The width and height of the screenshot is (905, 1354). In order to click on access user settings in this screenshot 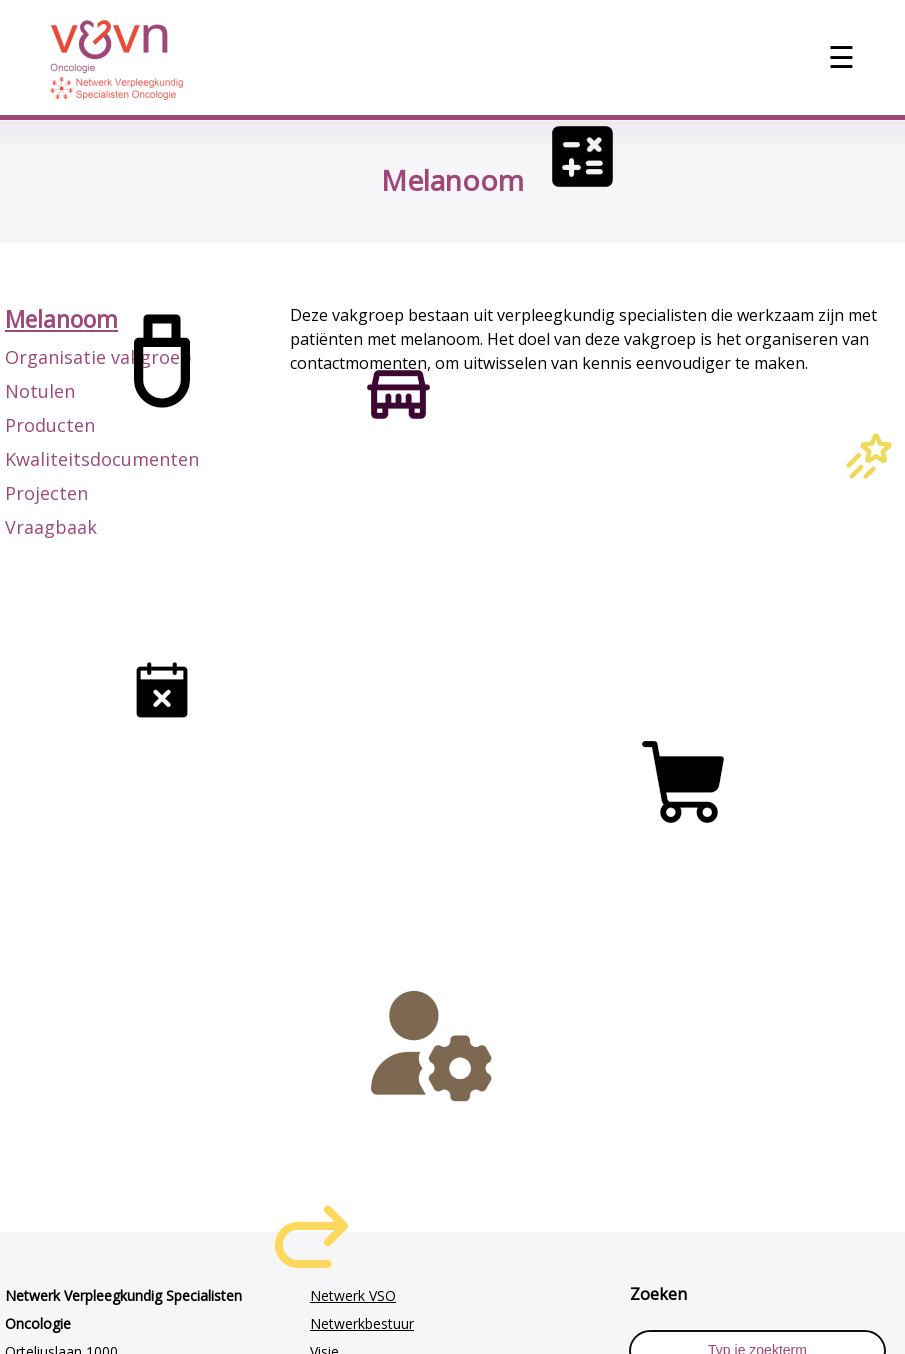, I will do `click(427, 1042)`.